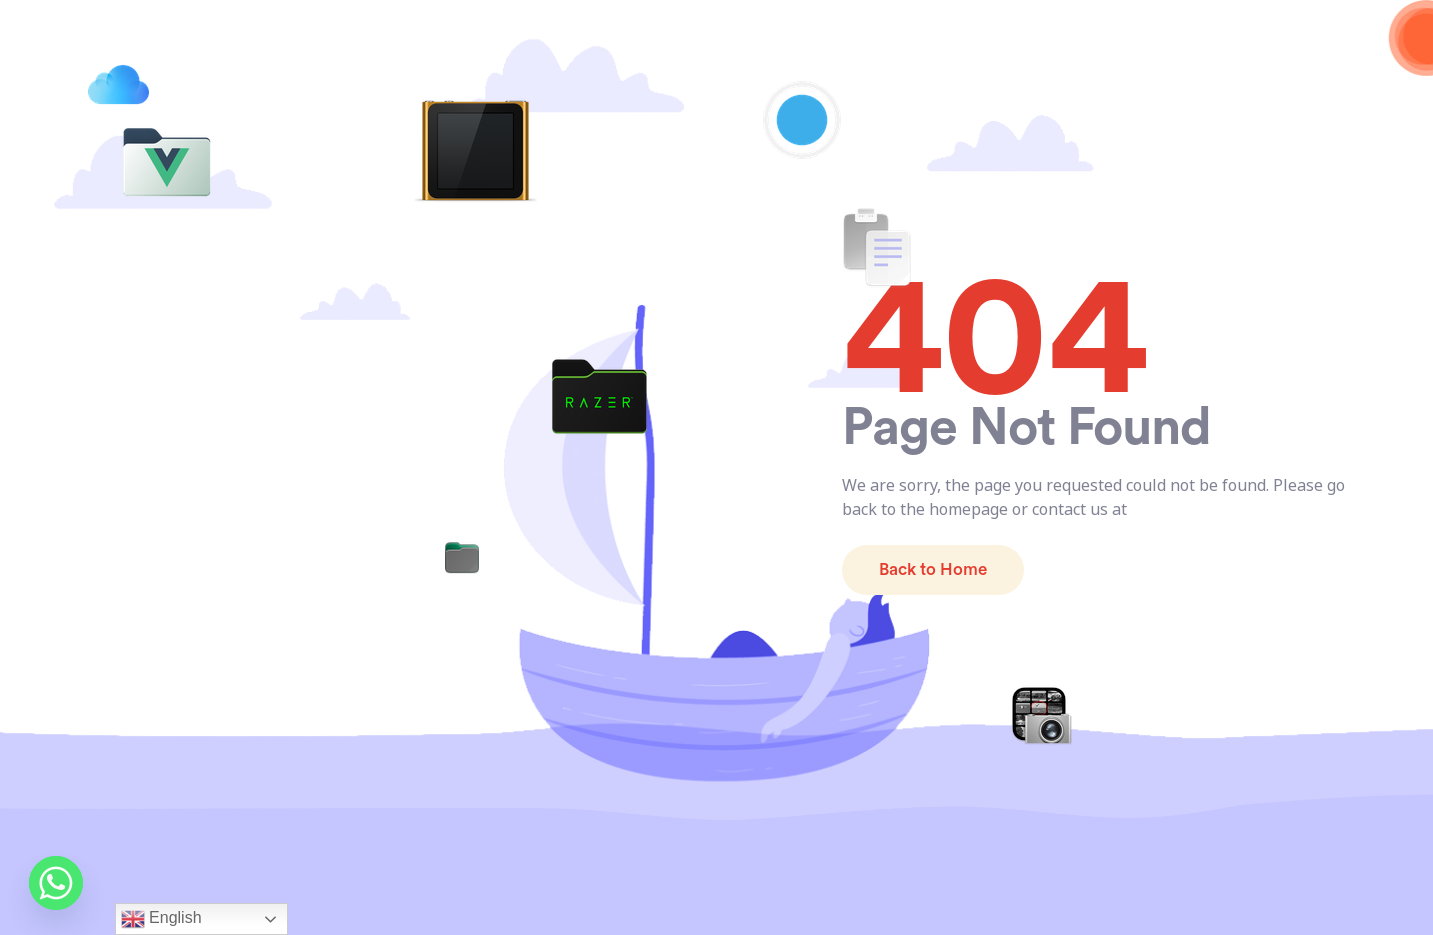 The image size is (1433, 935). I want to click on indicates an active process or task in progress, so click(802, 120).